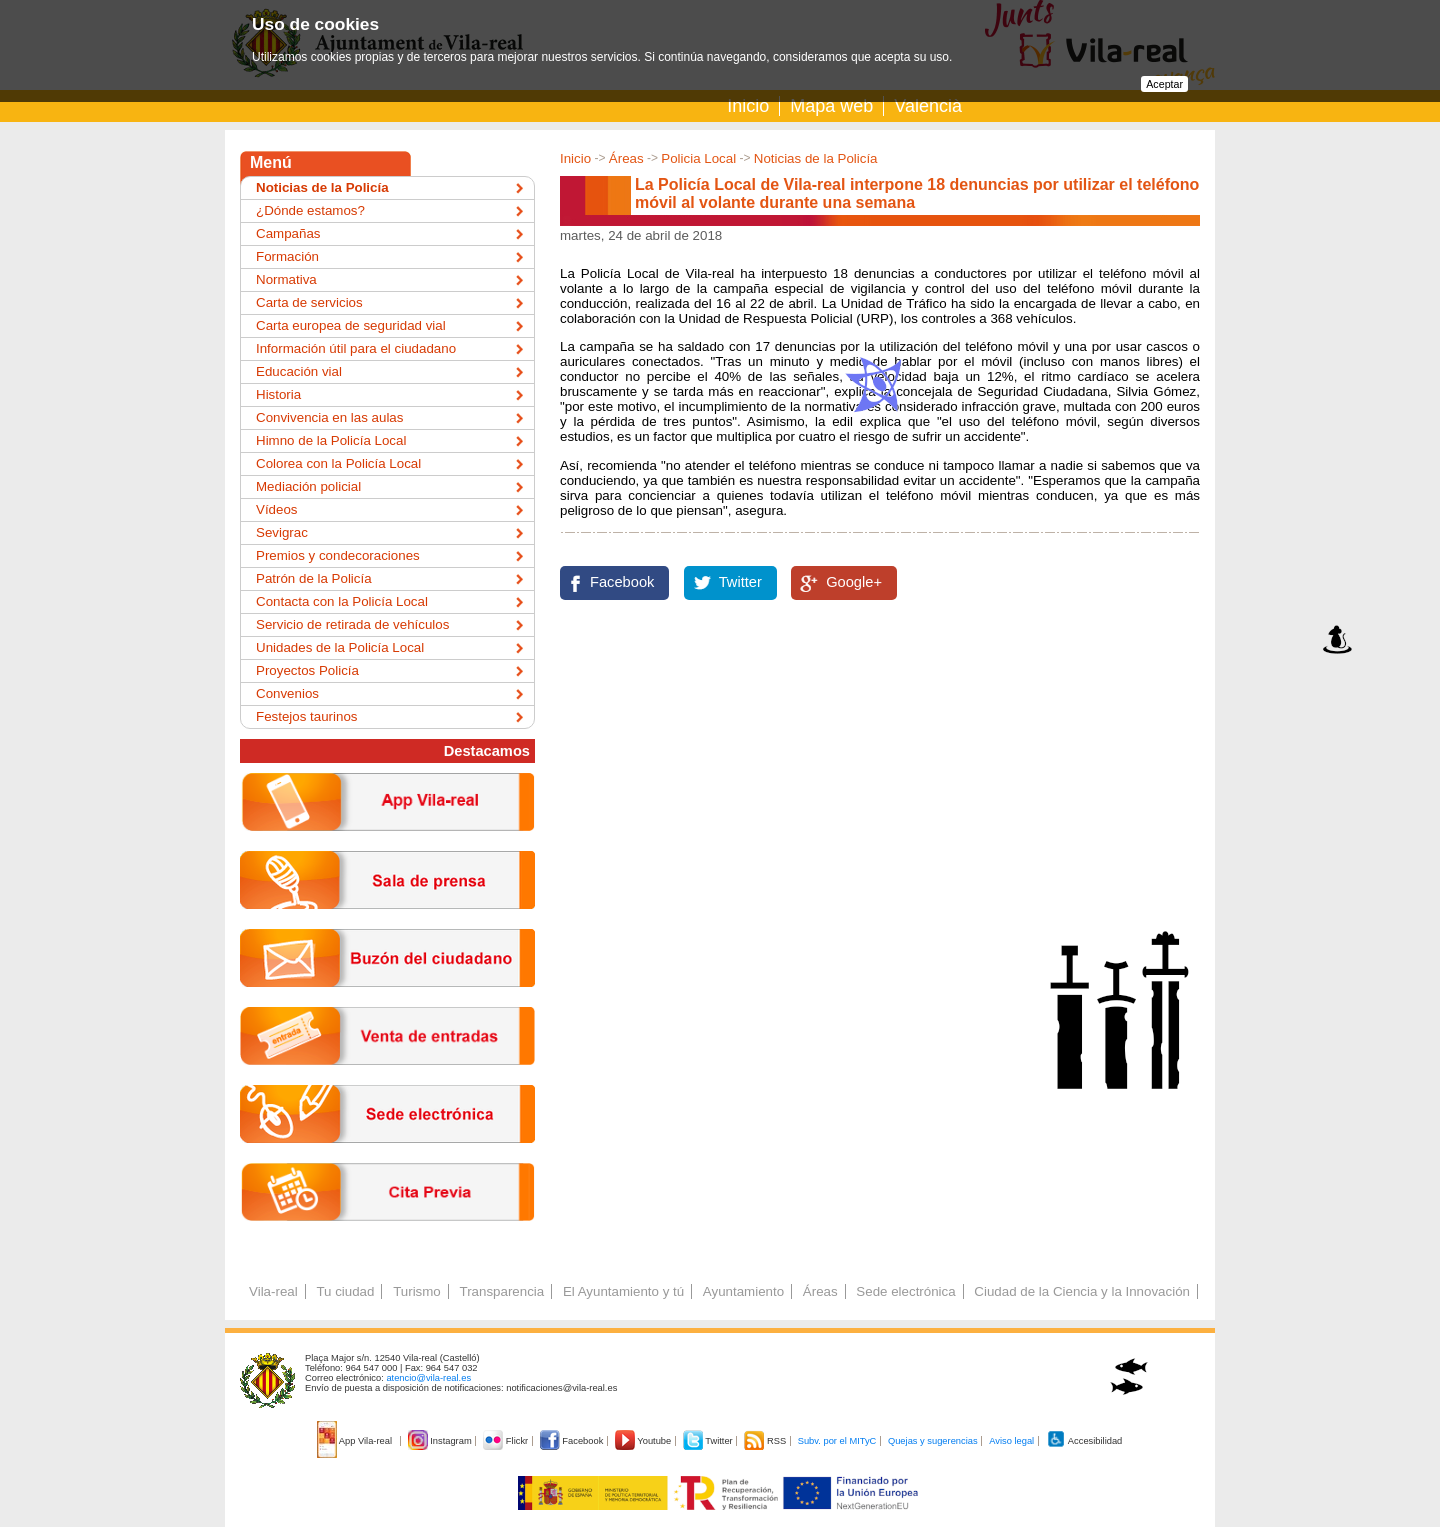 The image size is (1440, 1527). Describe the element at coordinates (1337, 639) in the screenshot. I see `select mouse character or pet in game` at that location.